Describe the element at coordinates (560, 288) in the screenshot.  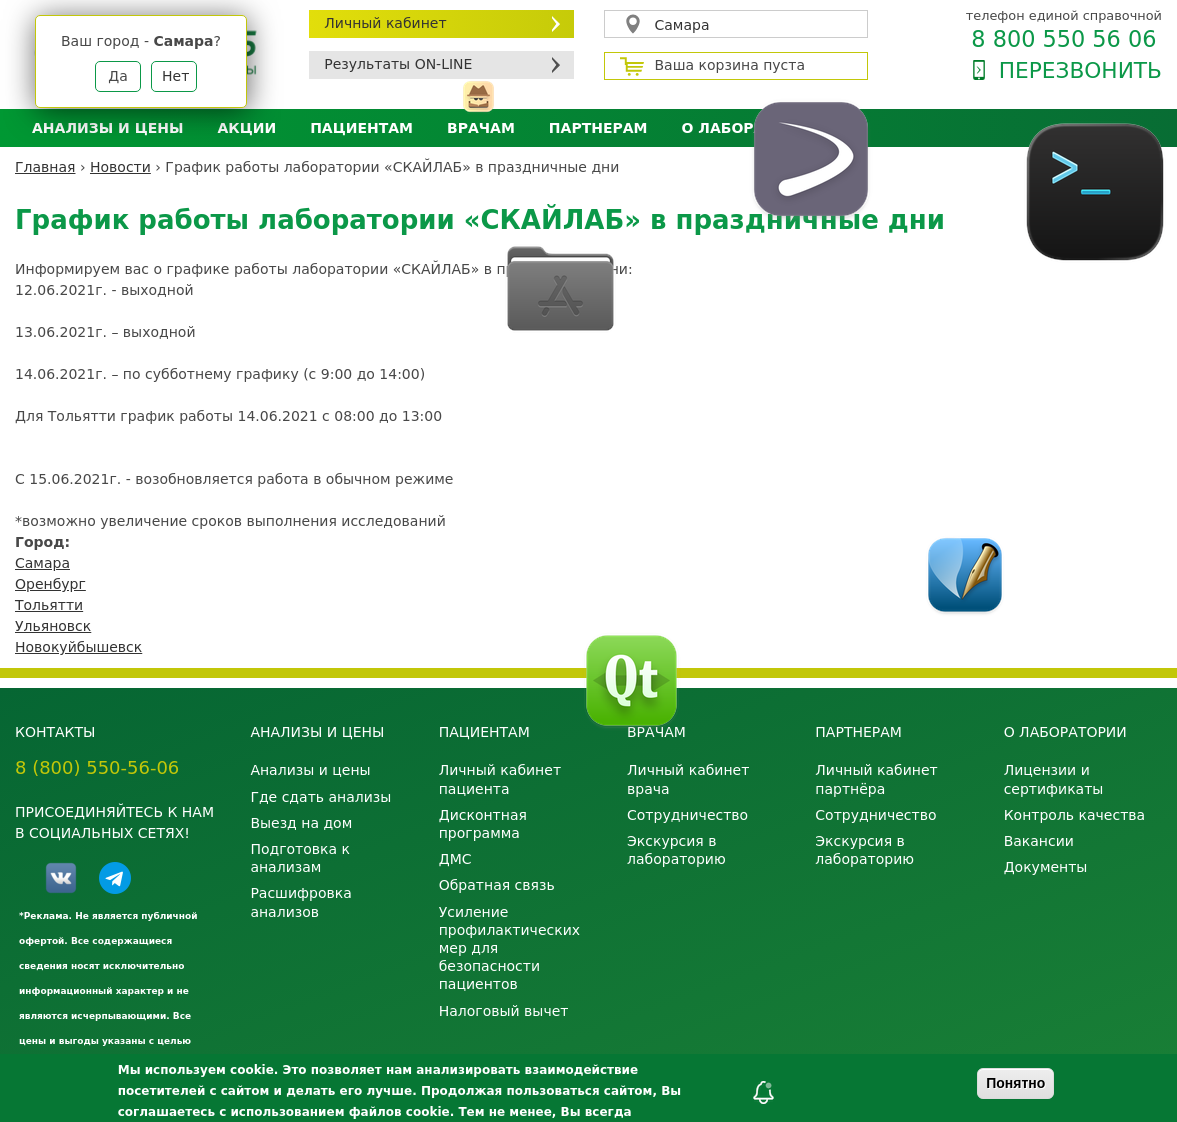
I see `open templates folder` at that location.